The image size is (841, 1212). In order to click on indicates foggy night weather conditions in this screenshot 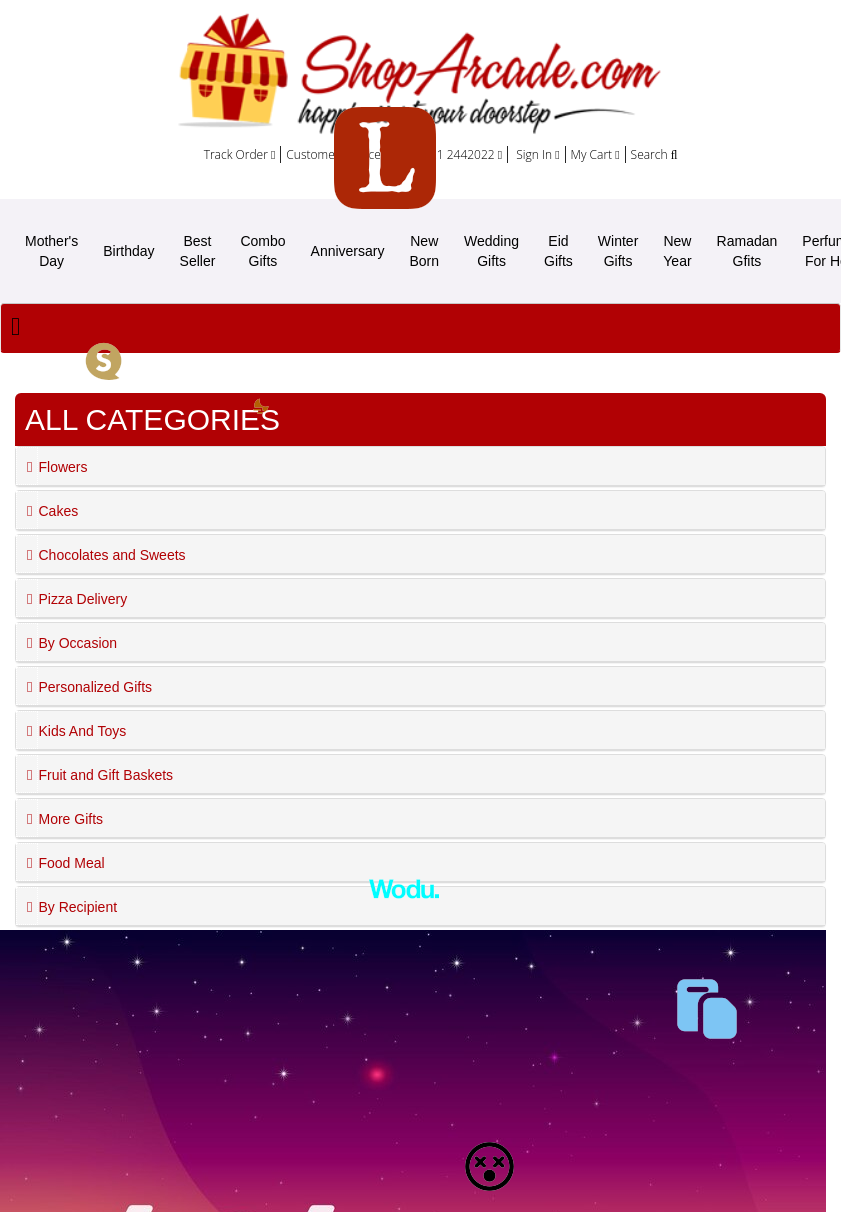, I will do `click(261, 406)`.